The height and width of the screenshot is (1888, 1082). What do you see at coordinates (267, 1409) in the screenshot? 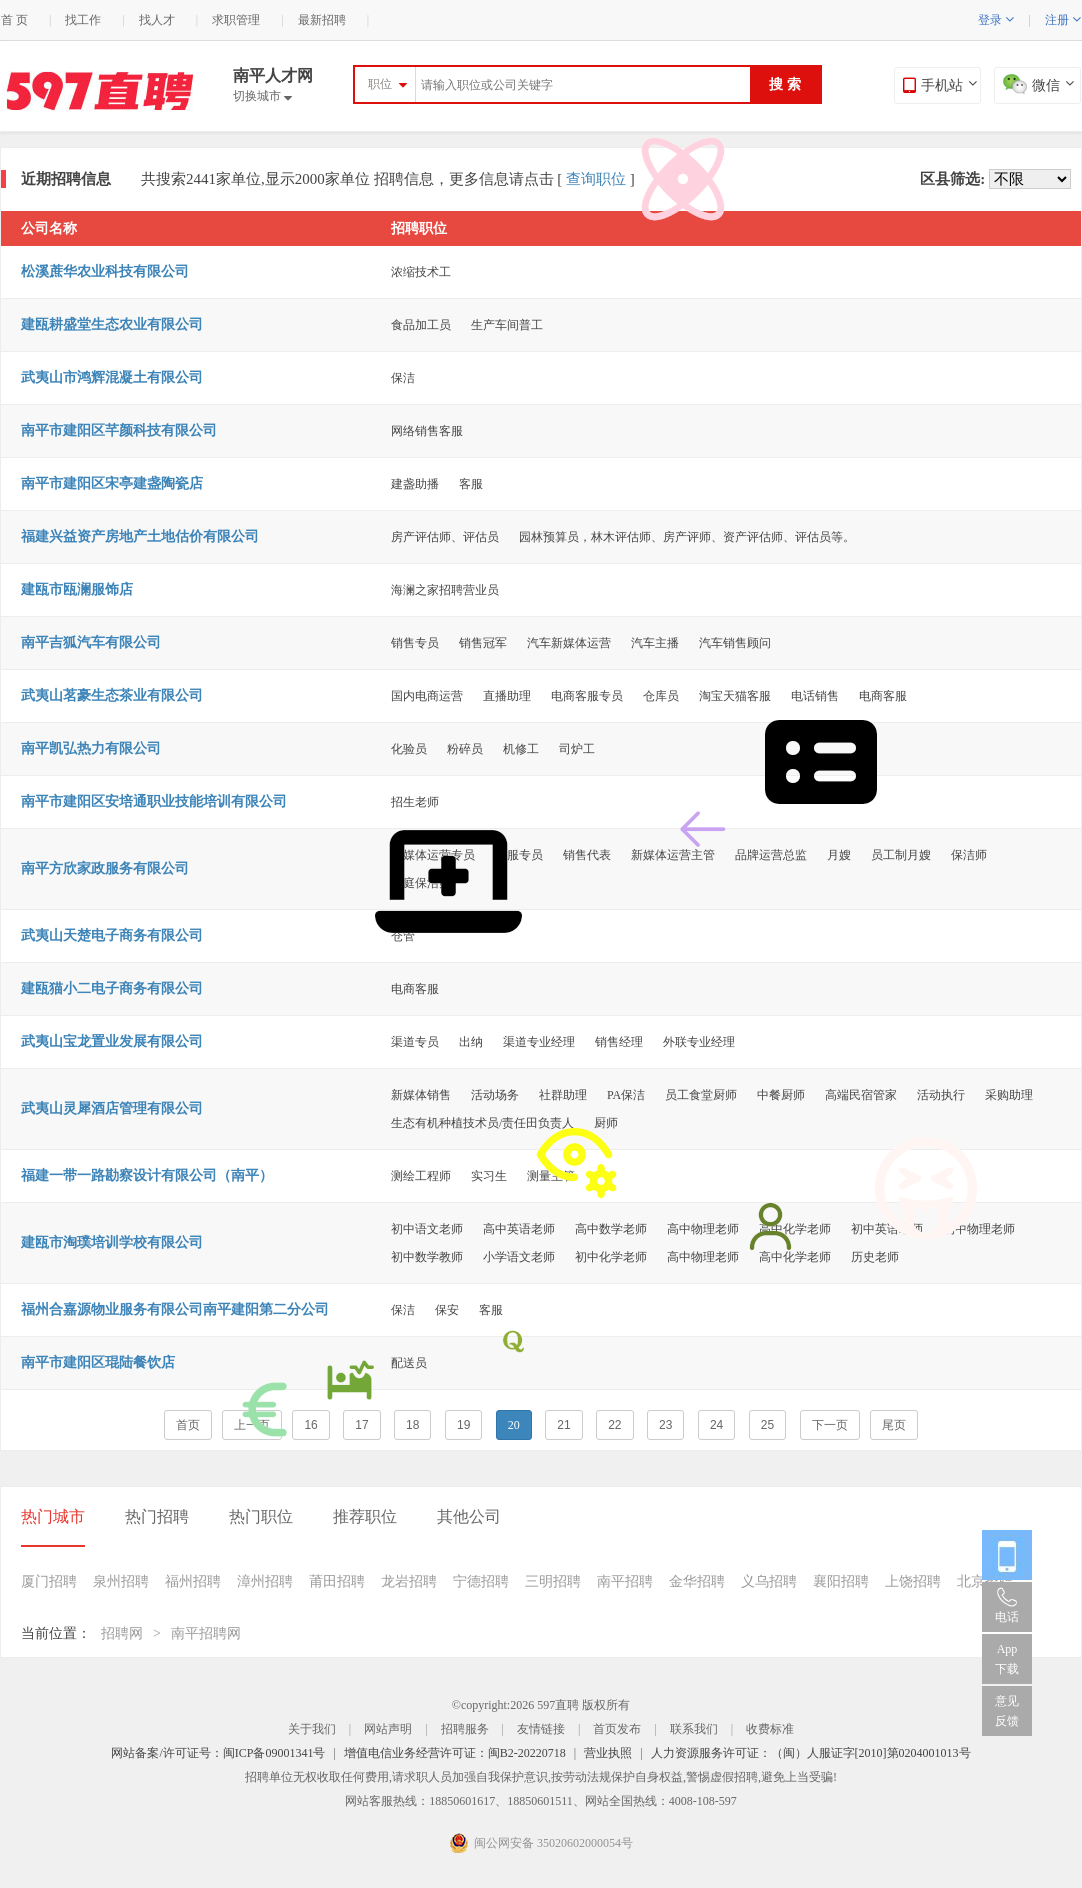
I see `indicates euro currency or pricing` at bounding box center [267, 1409].